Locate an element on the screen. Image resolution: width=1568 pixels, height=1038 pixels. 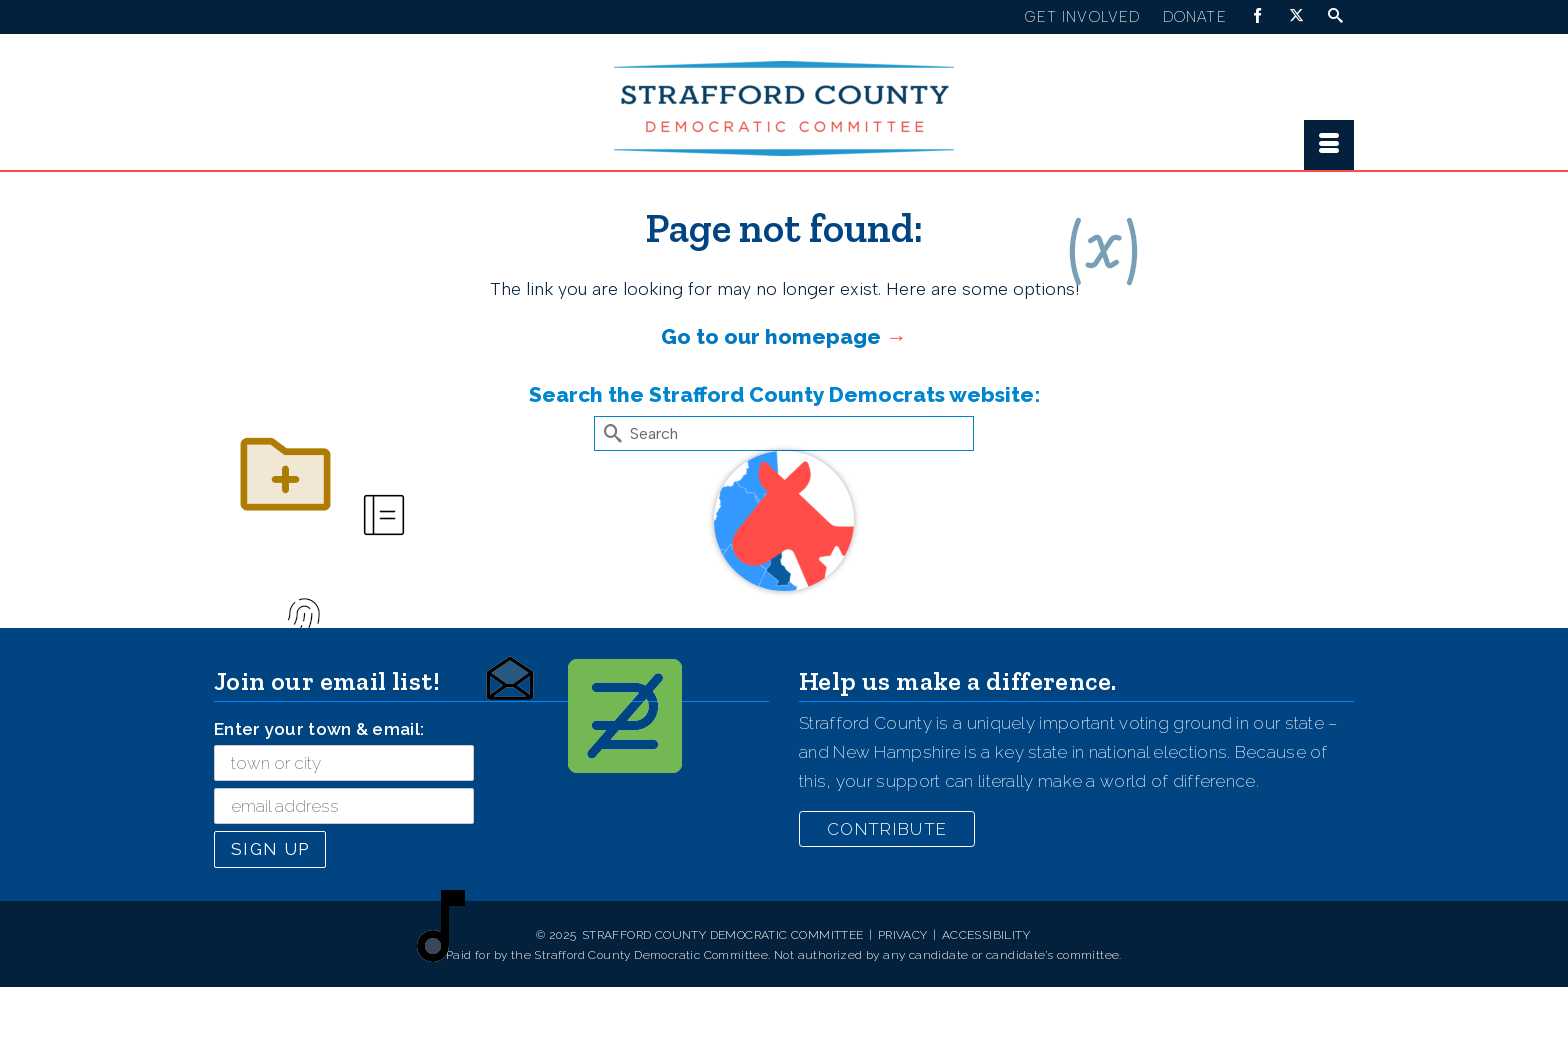
access music or audio player is located at coordinates (441, 926).